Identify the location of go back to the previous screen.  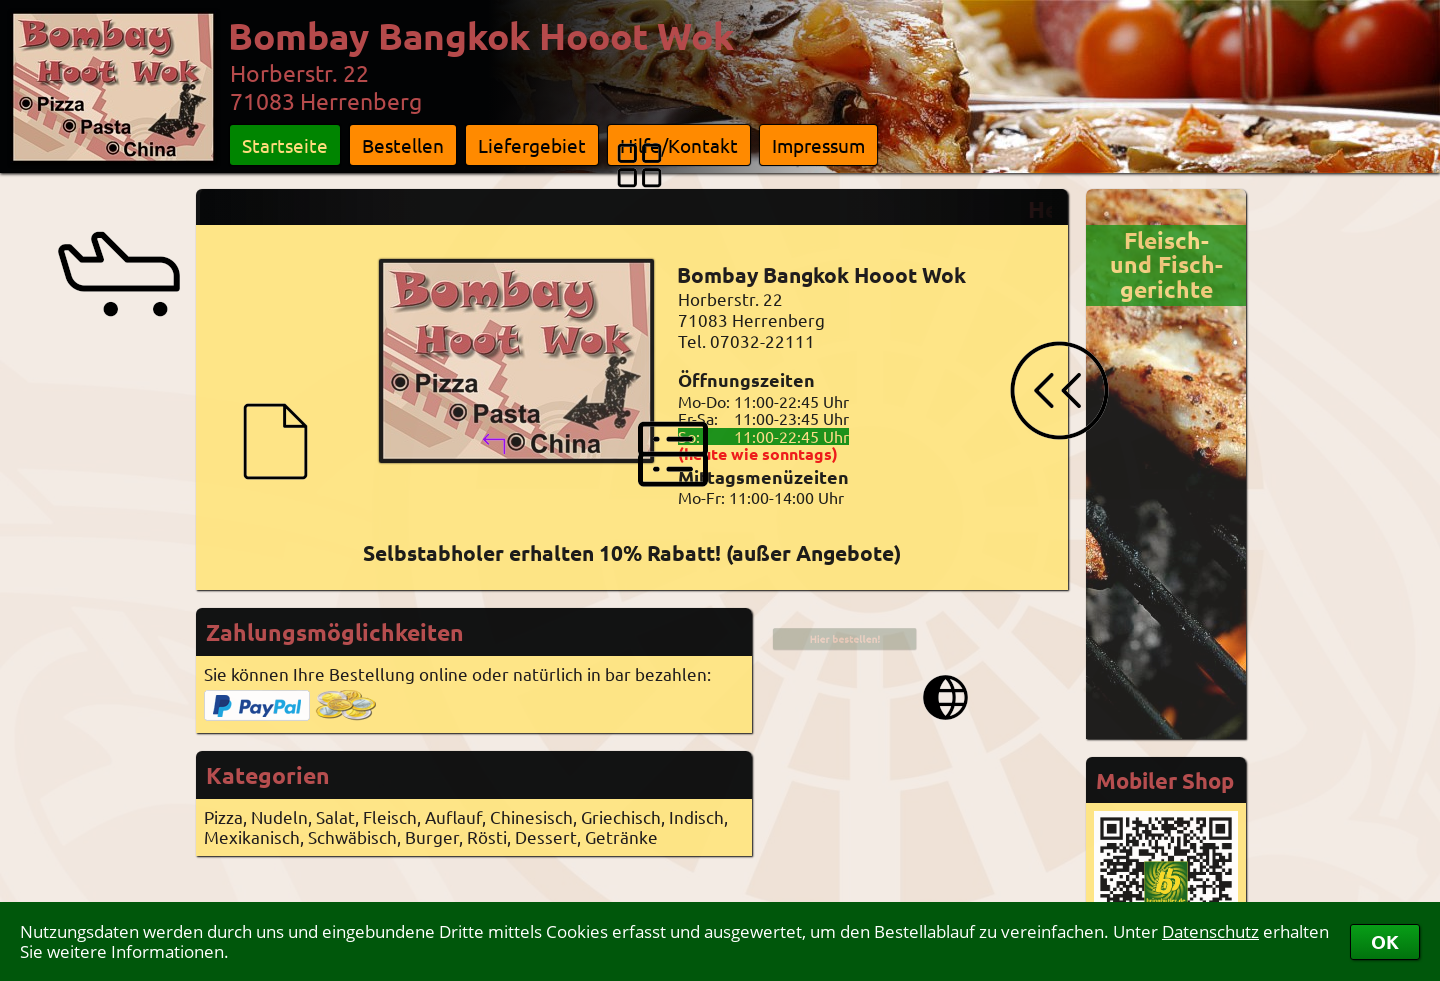
(494, 444).